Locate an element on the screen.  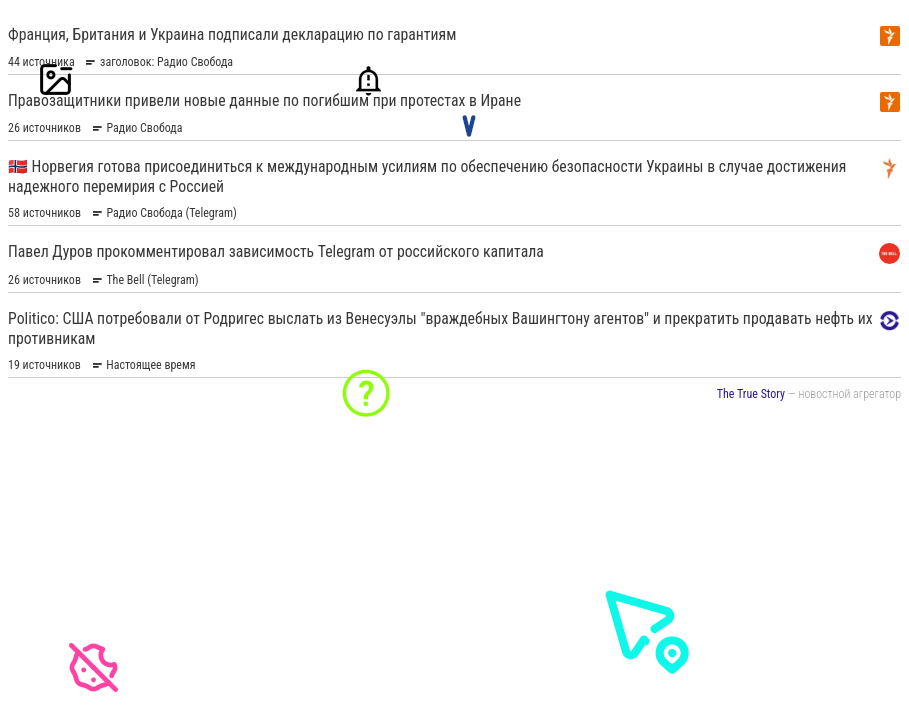
pin cursor location on map is located at coordinates (643, 628).